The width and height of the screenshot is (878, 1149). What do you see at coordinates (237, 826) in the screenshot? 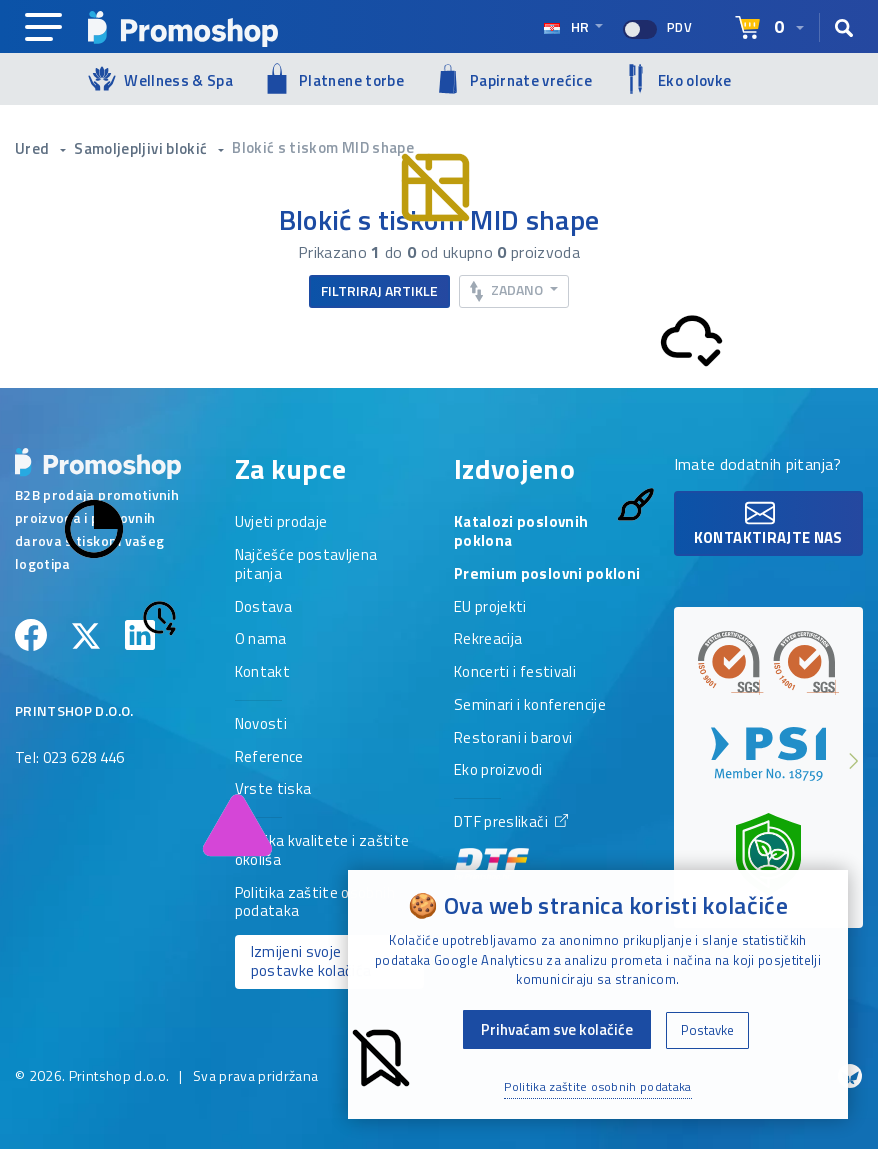
I see `indicates a warning or alert status` at bounding box center [237, 826].